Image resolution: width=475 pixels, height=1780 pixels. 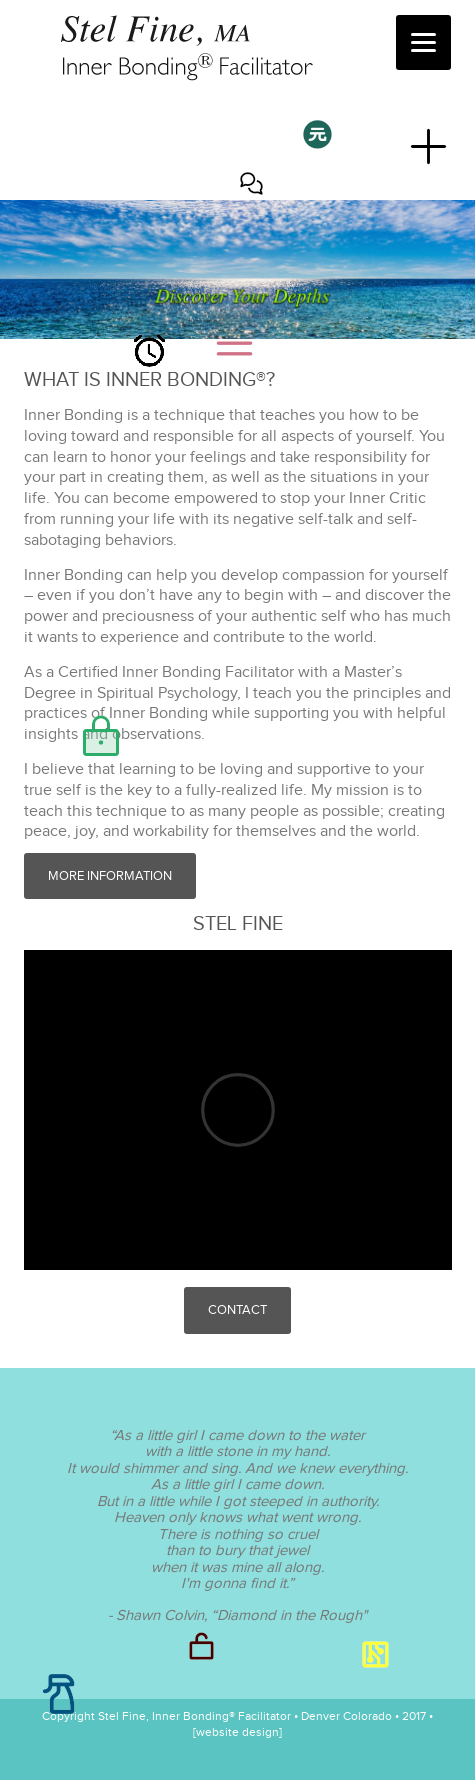 What do you see at coordinates (201, 1647) in the screenshot?
I see `unlocked or unsecured state` at bounding box center [201, 1647].